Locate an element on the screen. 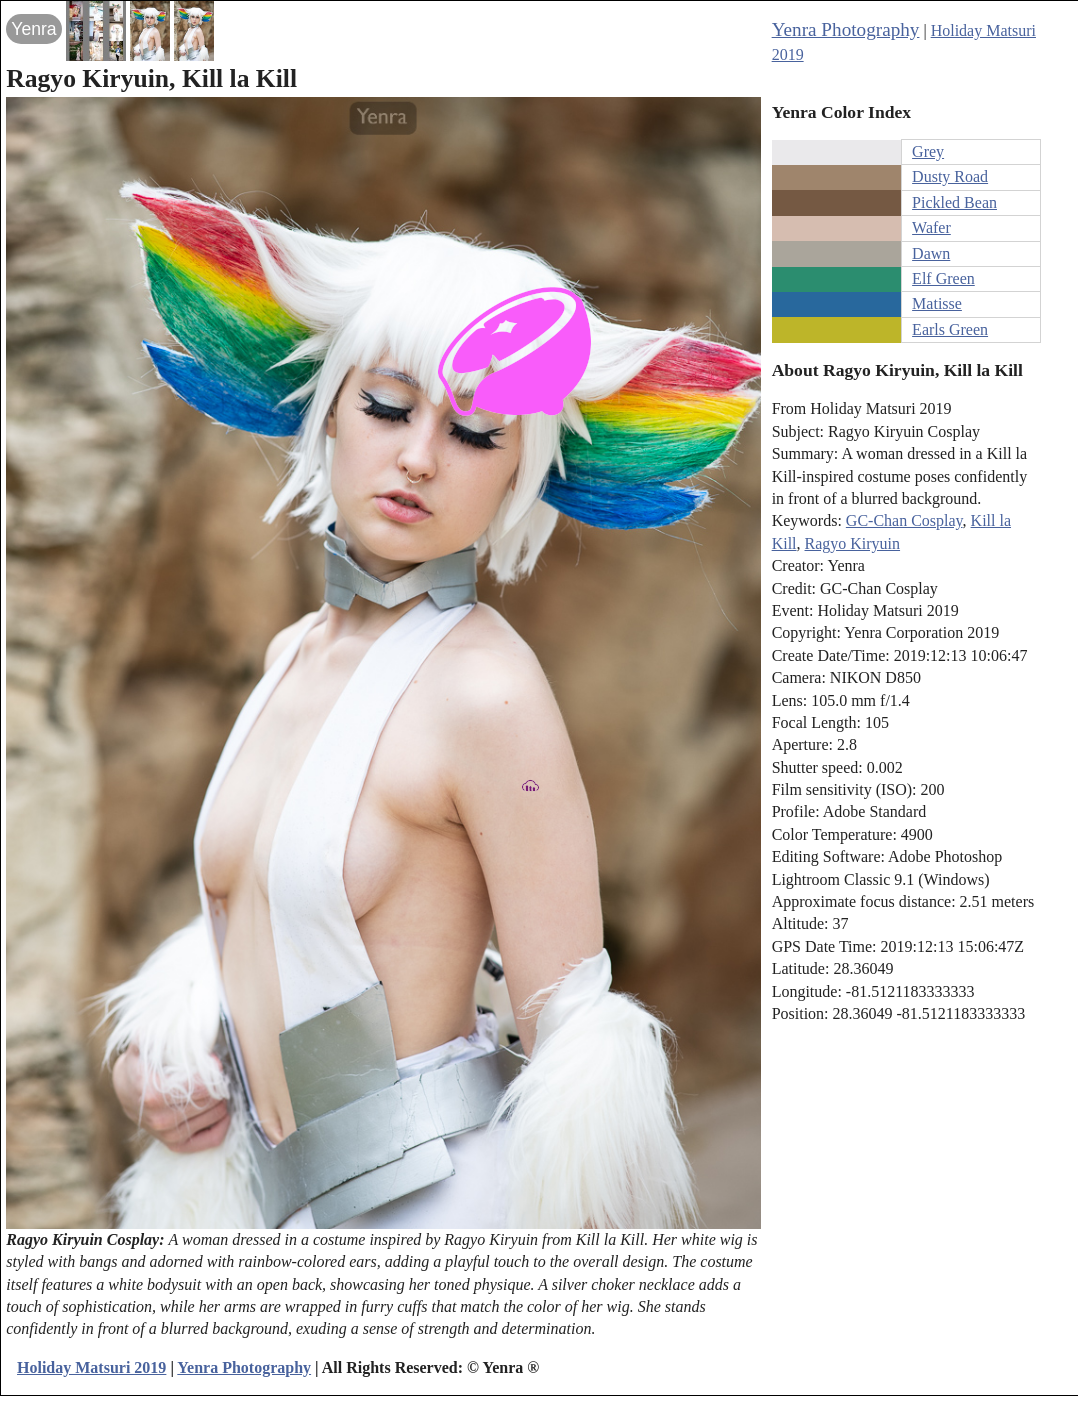 The height and width of the screenshot is (1407, 1078). open the Fresh framework website or documentation is located at coordinates (514, 351).